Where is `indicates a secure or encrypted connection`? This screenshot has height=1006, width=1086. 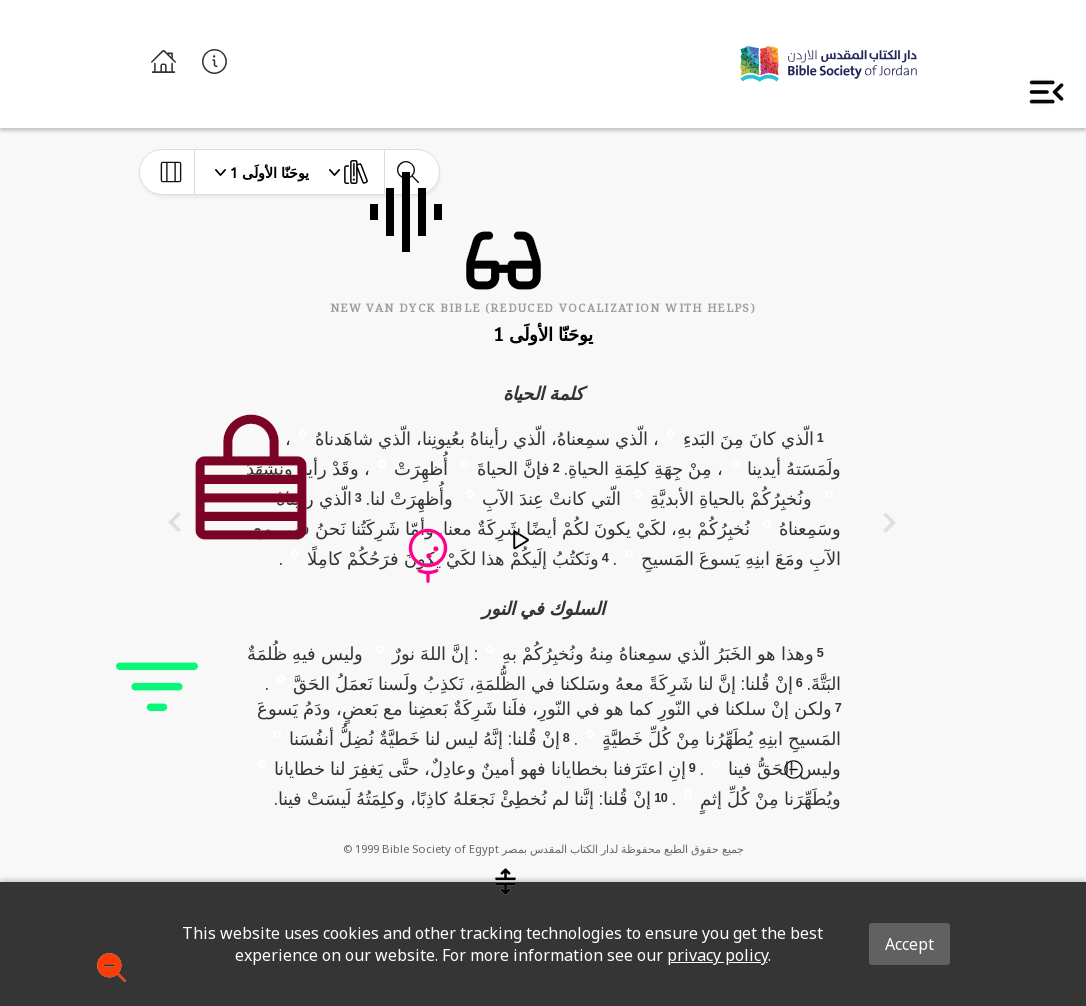 indicates a secure or encrypted connection is located at coordinates (251, 484).